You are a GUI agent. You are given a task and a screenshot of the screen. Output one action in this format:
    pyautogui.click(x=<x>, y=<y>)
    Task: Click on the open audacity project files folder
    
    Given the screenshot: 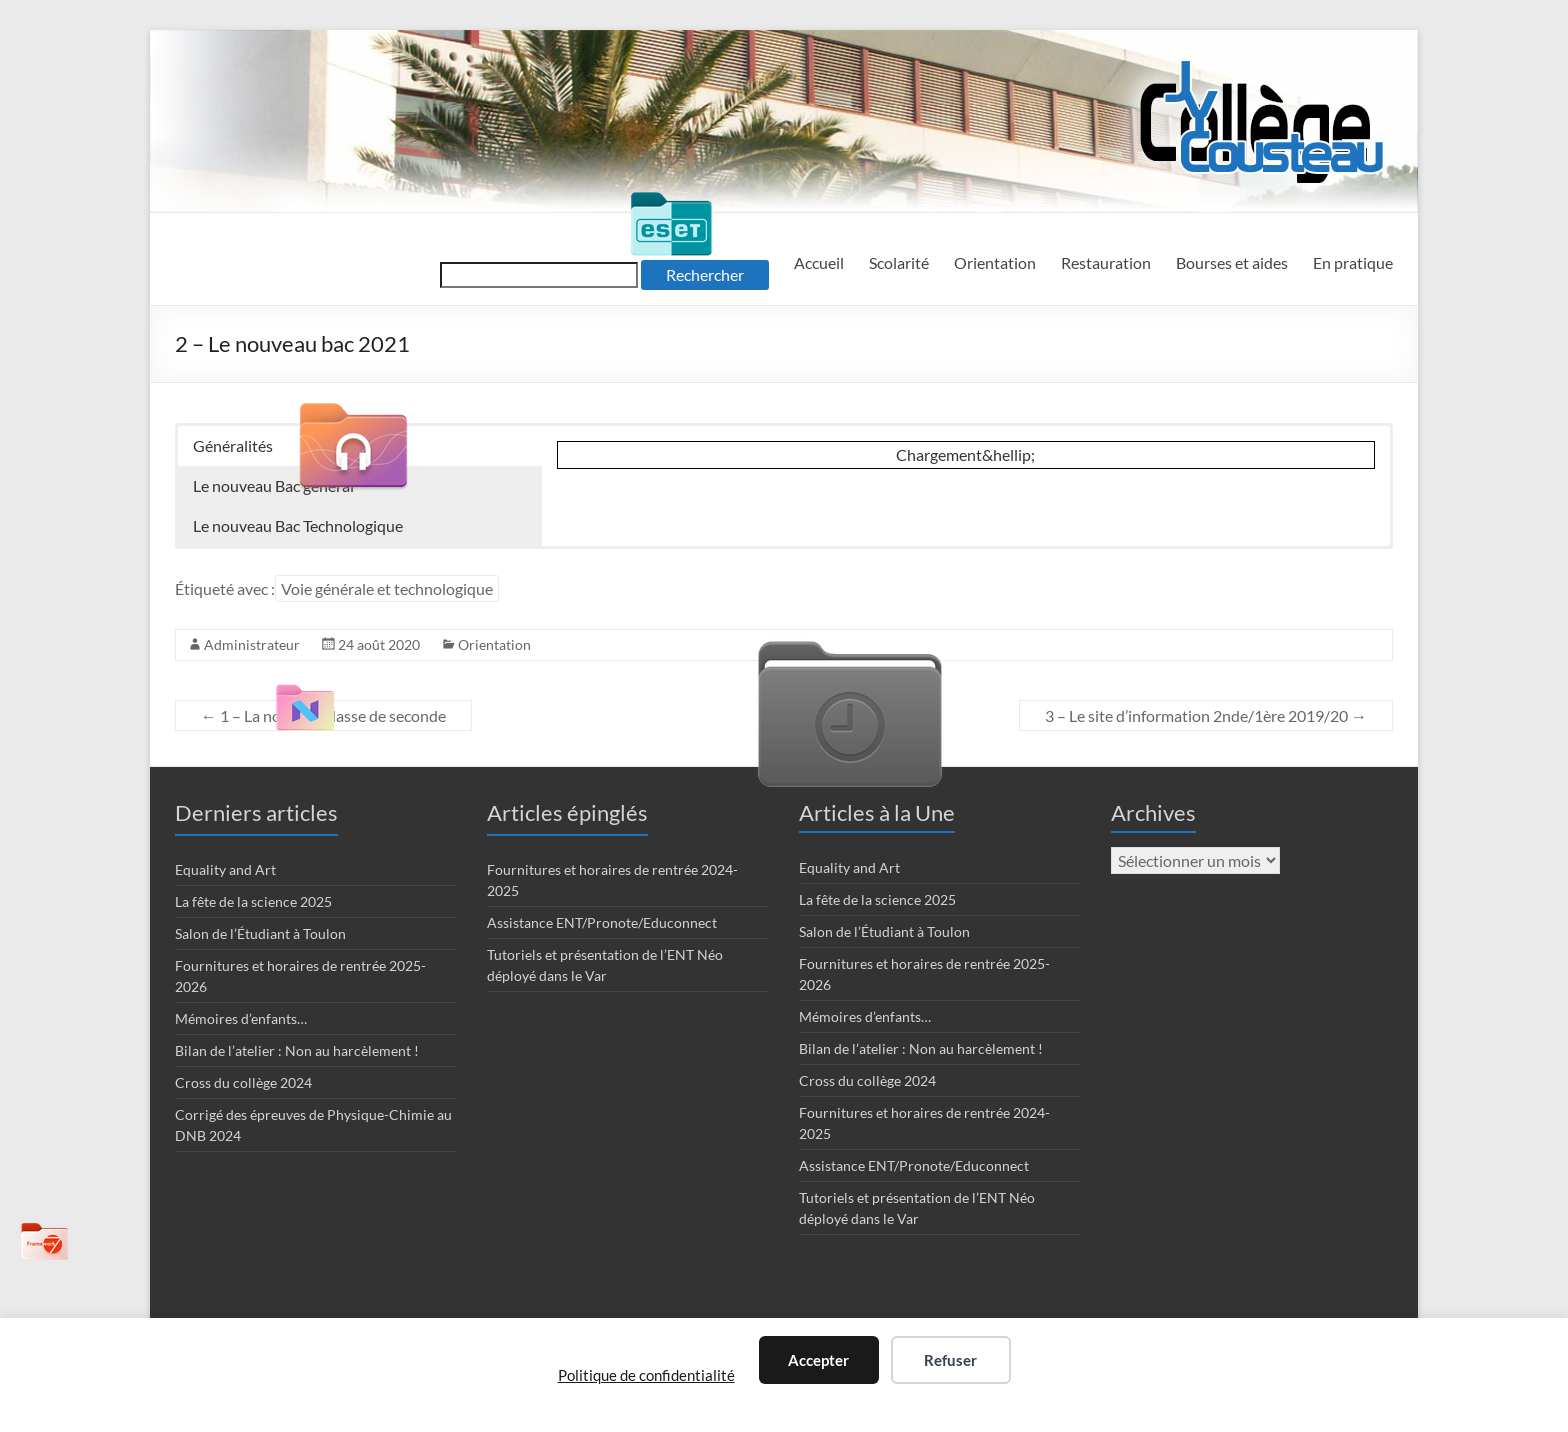 What is the action you would take?
    pyautogui.click(x=353, y=448)
    